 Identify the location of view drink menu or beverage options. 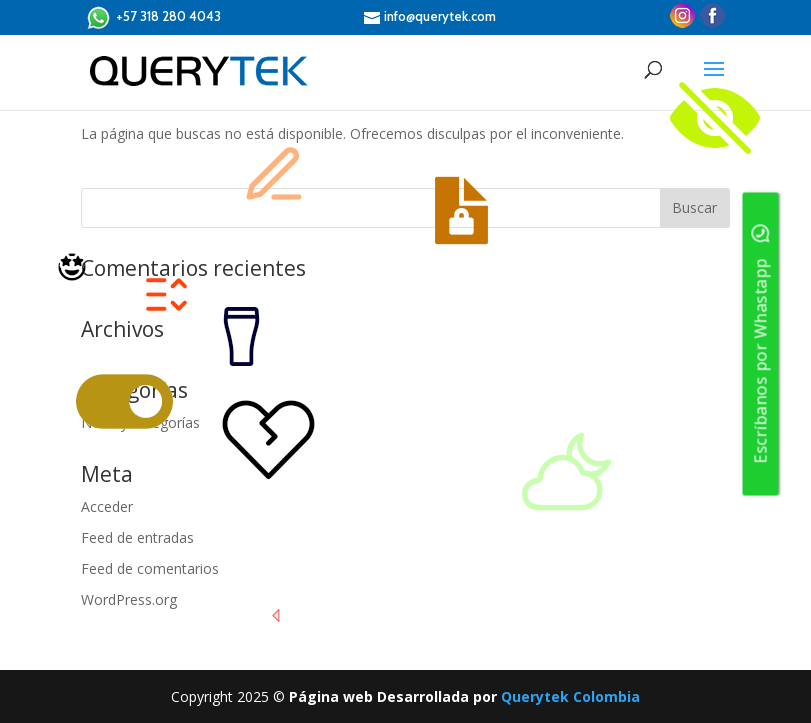
(241, 336).